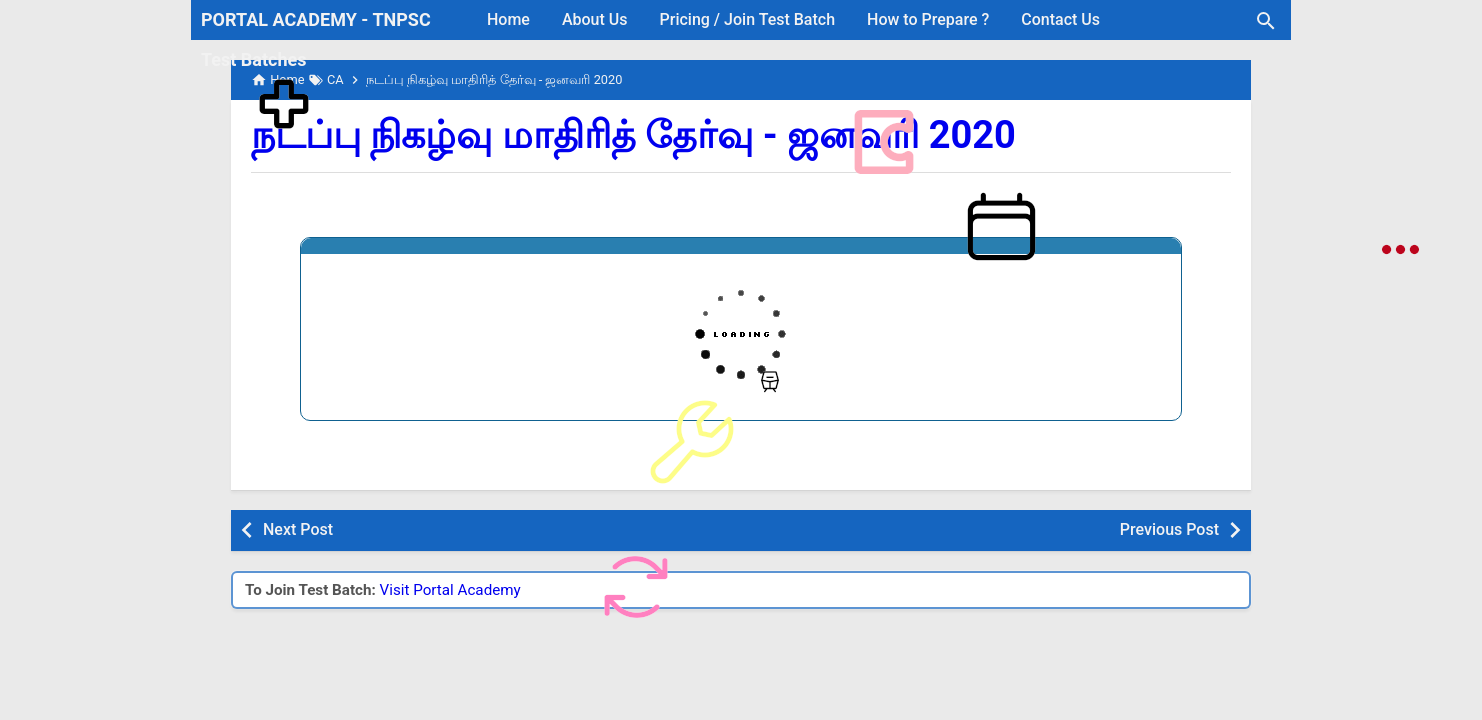  I want to click on refresh or reload content, so click(636, 587).